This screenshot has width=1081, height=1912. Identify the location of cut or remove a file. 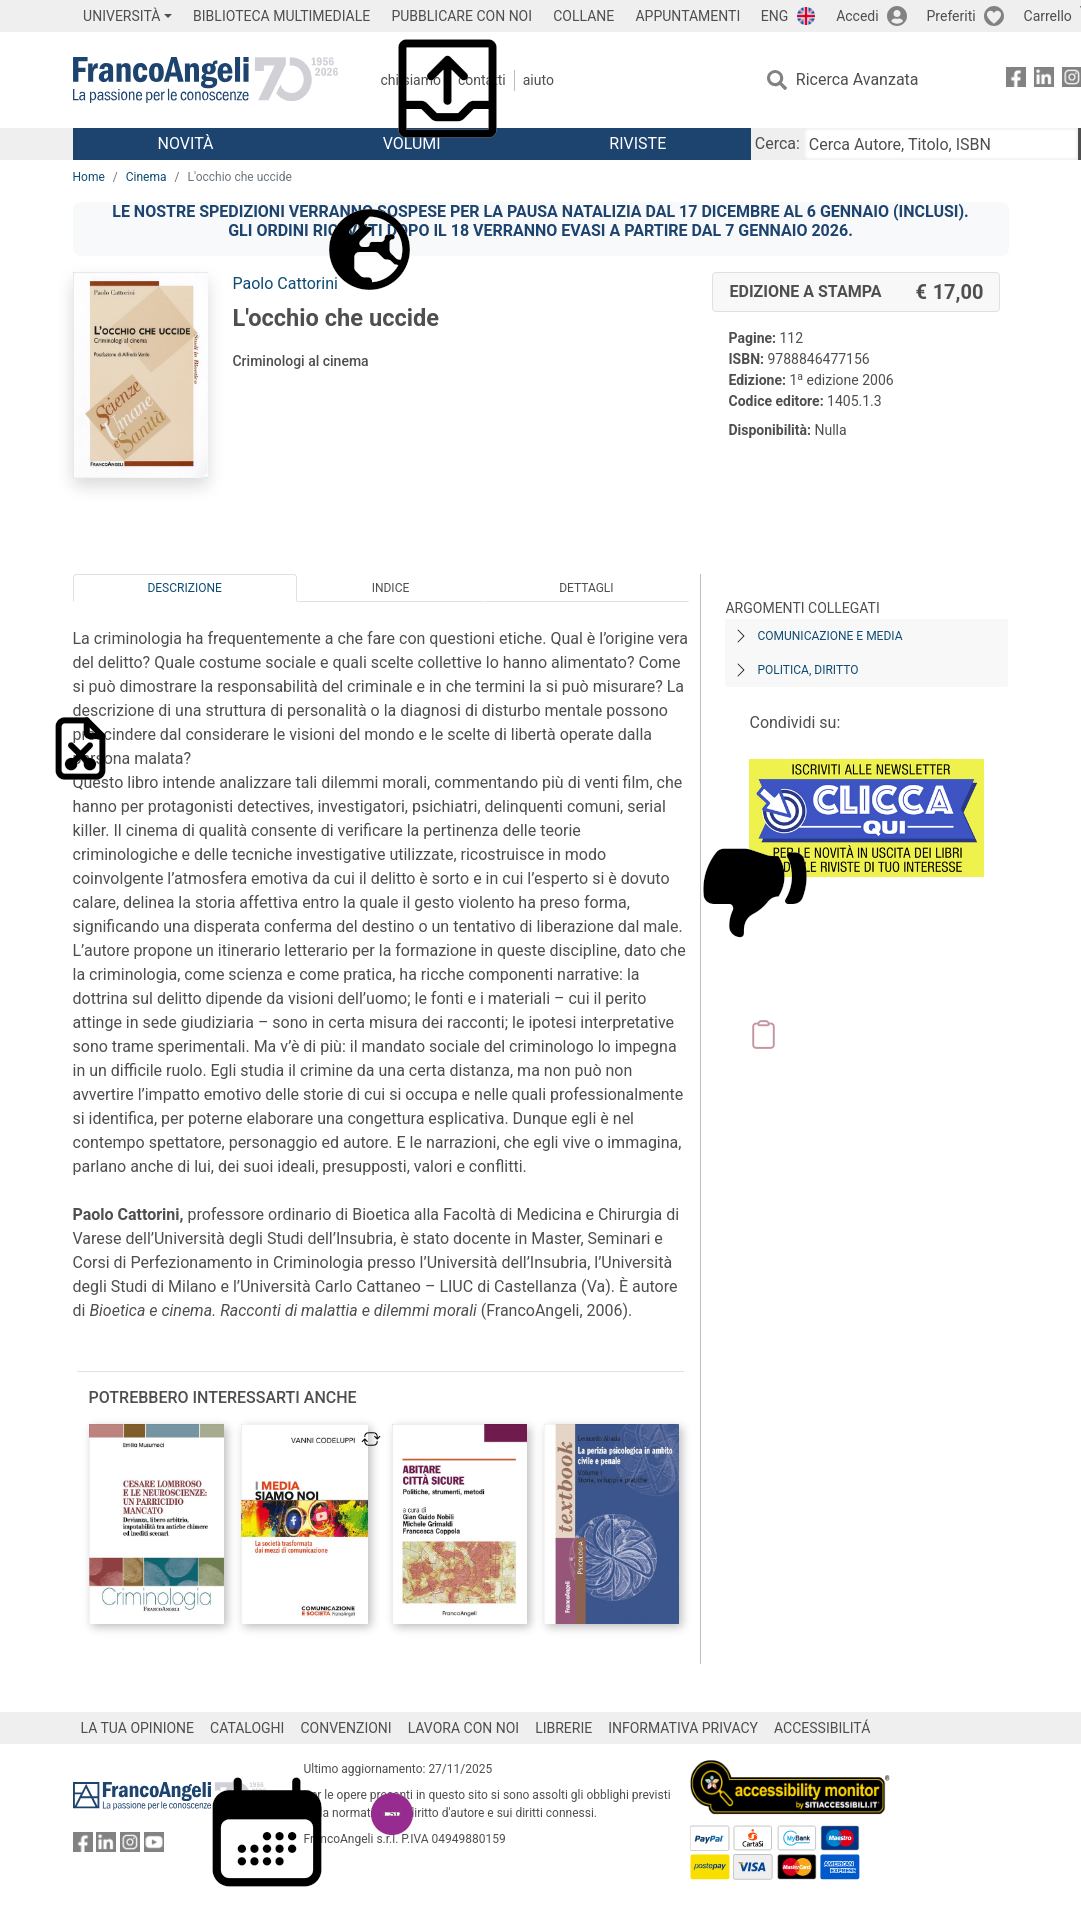
(80, 748).